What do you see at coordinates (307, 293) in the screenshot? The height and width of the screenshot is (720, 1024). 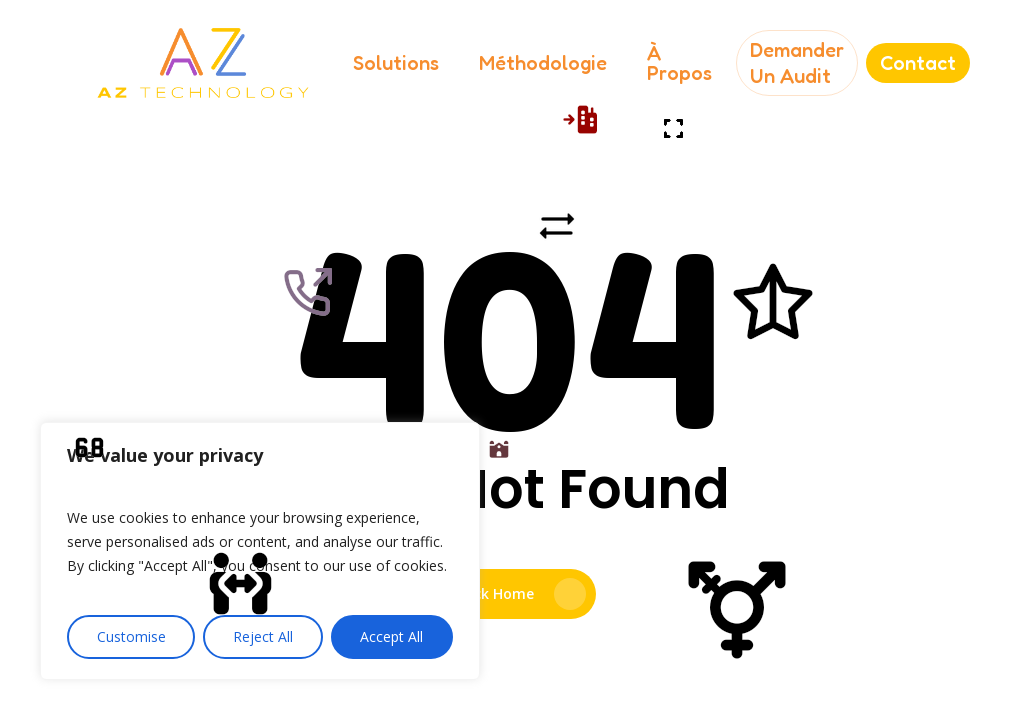 I see `make an outgoing call` at bounding box center [307, 293].